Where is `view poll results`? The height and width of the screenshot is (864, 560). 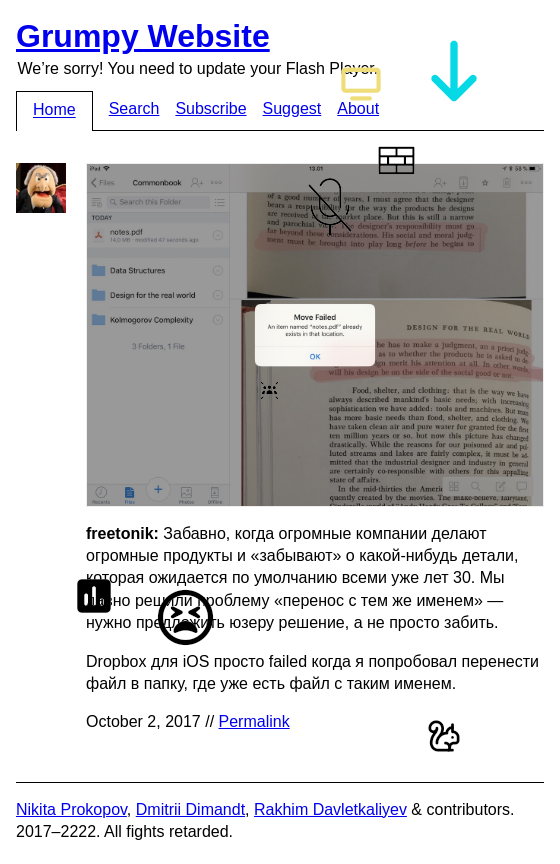
view poll results is located at coordinates (94, 596).